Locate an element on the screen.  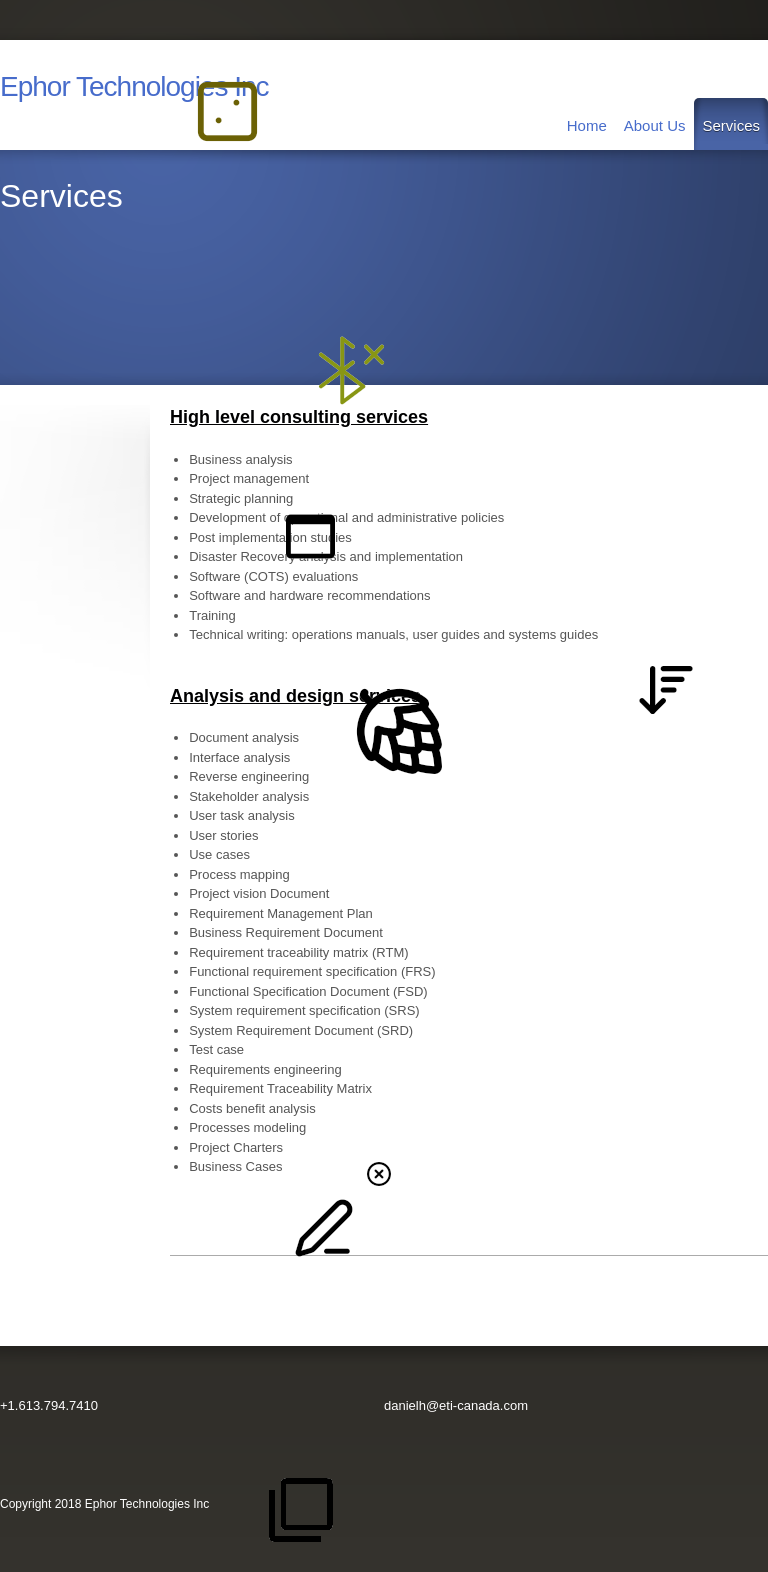
close or dismiss a dialog is located at coordinates (379, 1174).